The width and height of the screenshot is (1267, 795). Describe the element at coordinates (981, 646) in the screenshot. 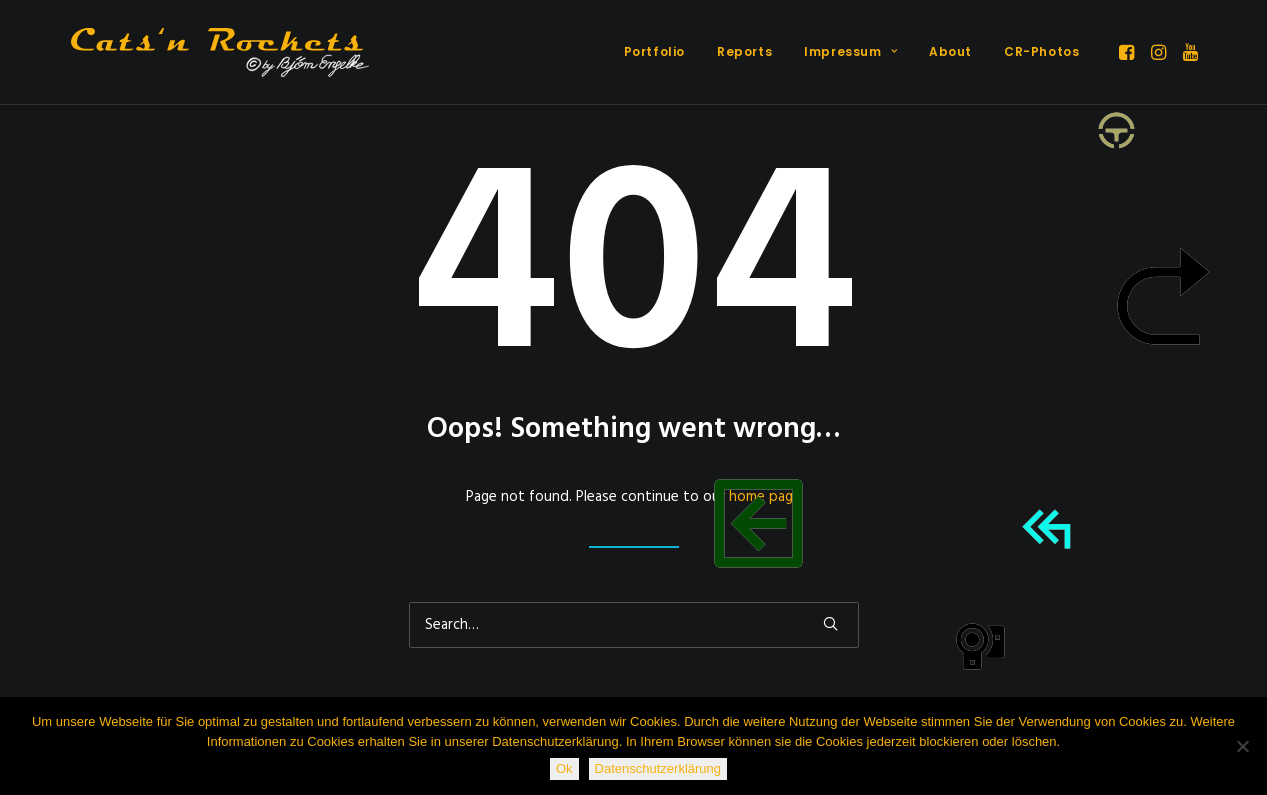

I see `access DV camcorder or digital video settings` at that location.